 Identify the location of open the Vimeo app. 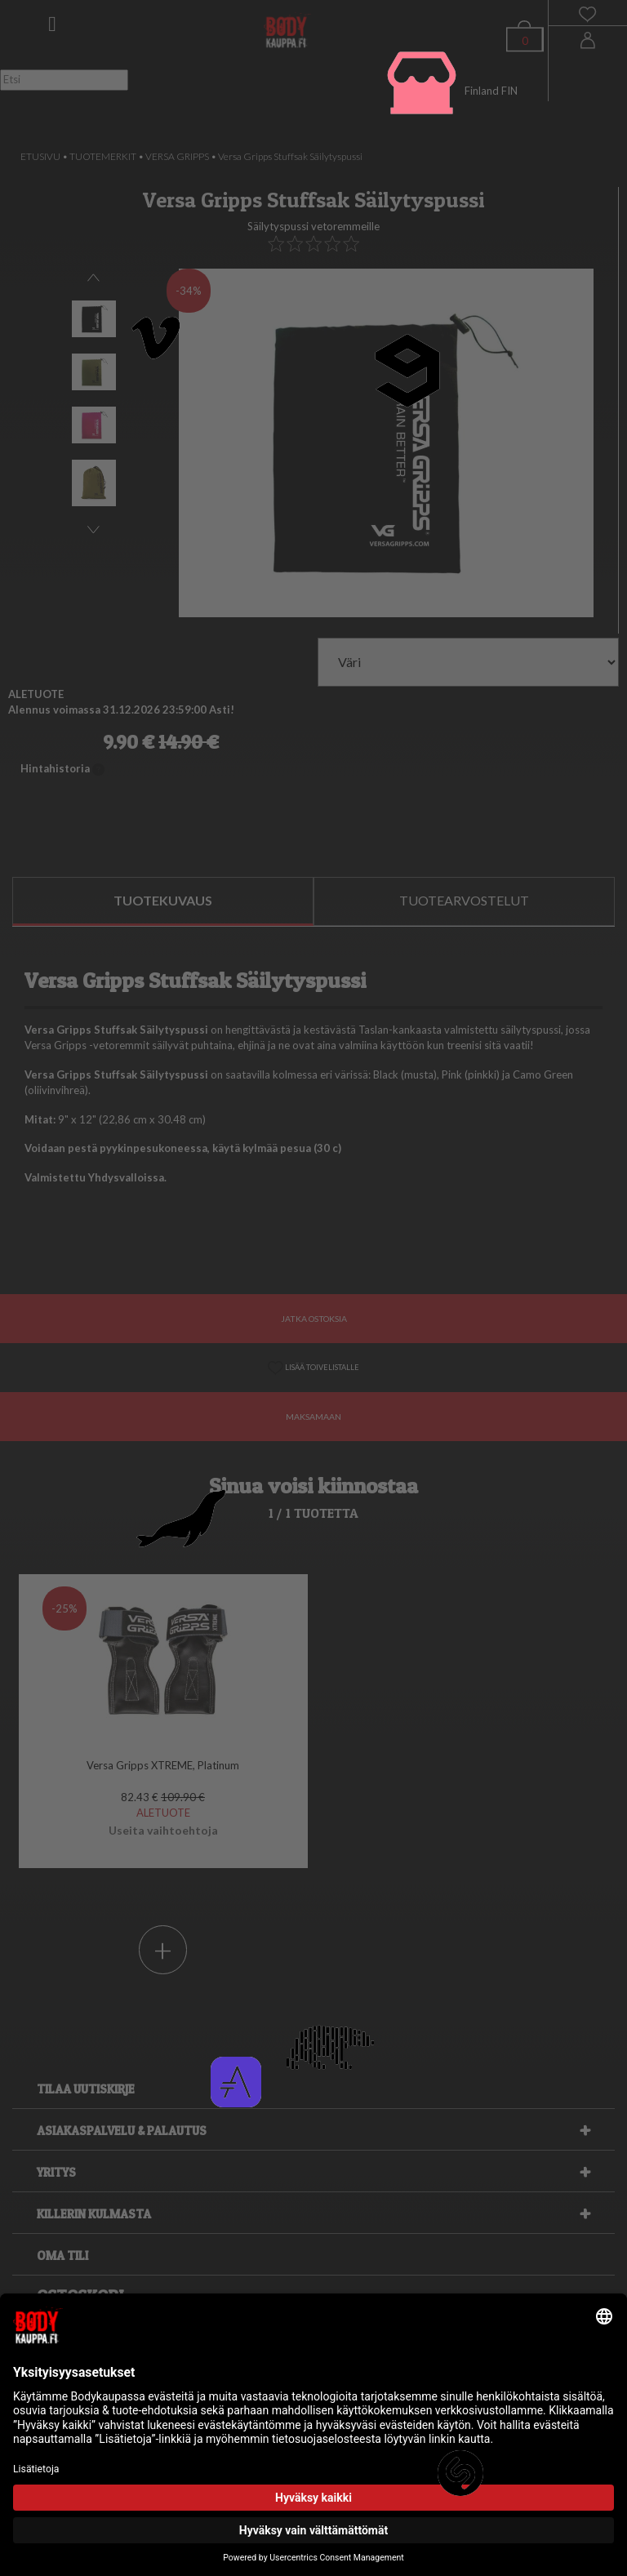
(155, 337).